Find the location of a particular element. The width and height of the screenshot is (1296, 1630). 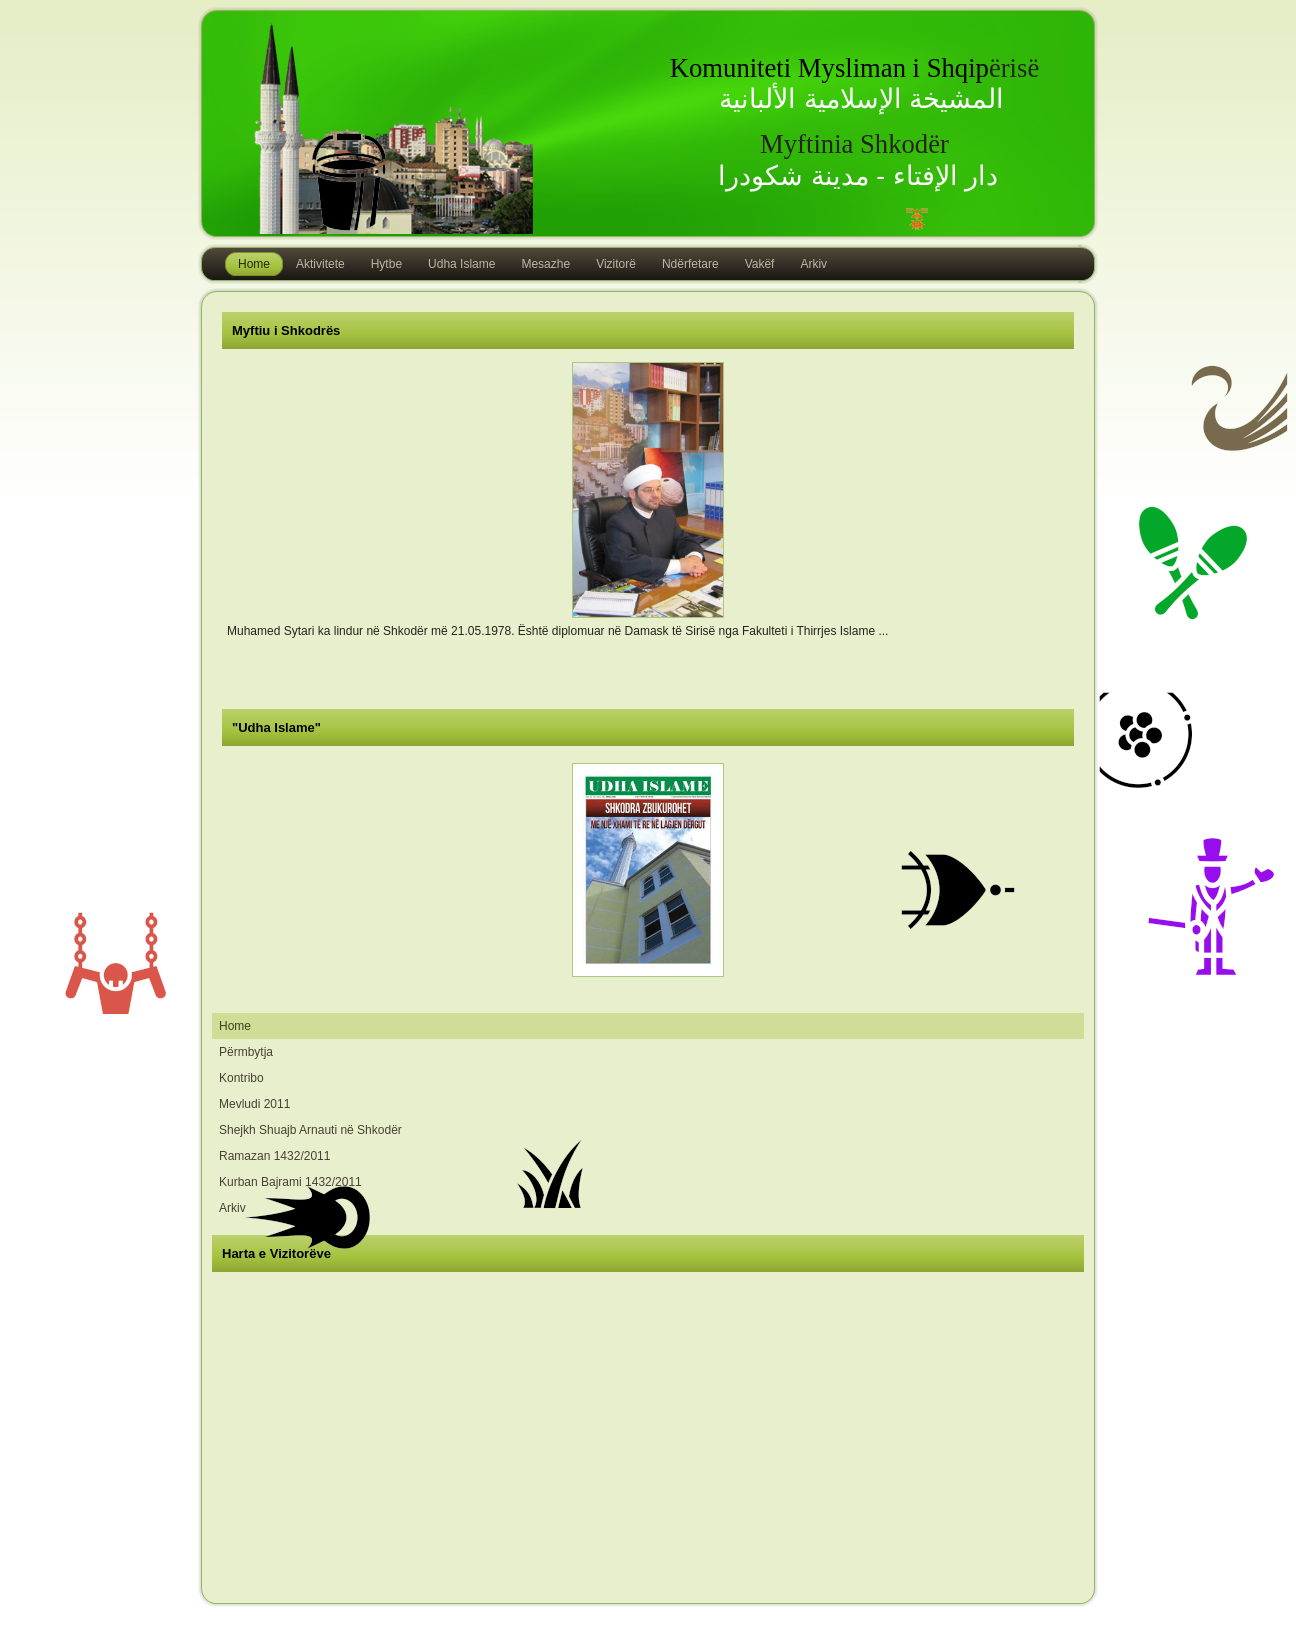

XNOR logic gate symbol in circuit design tool is located at coordinates (958, 890).